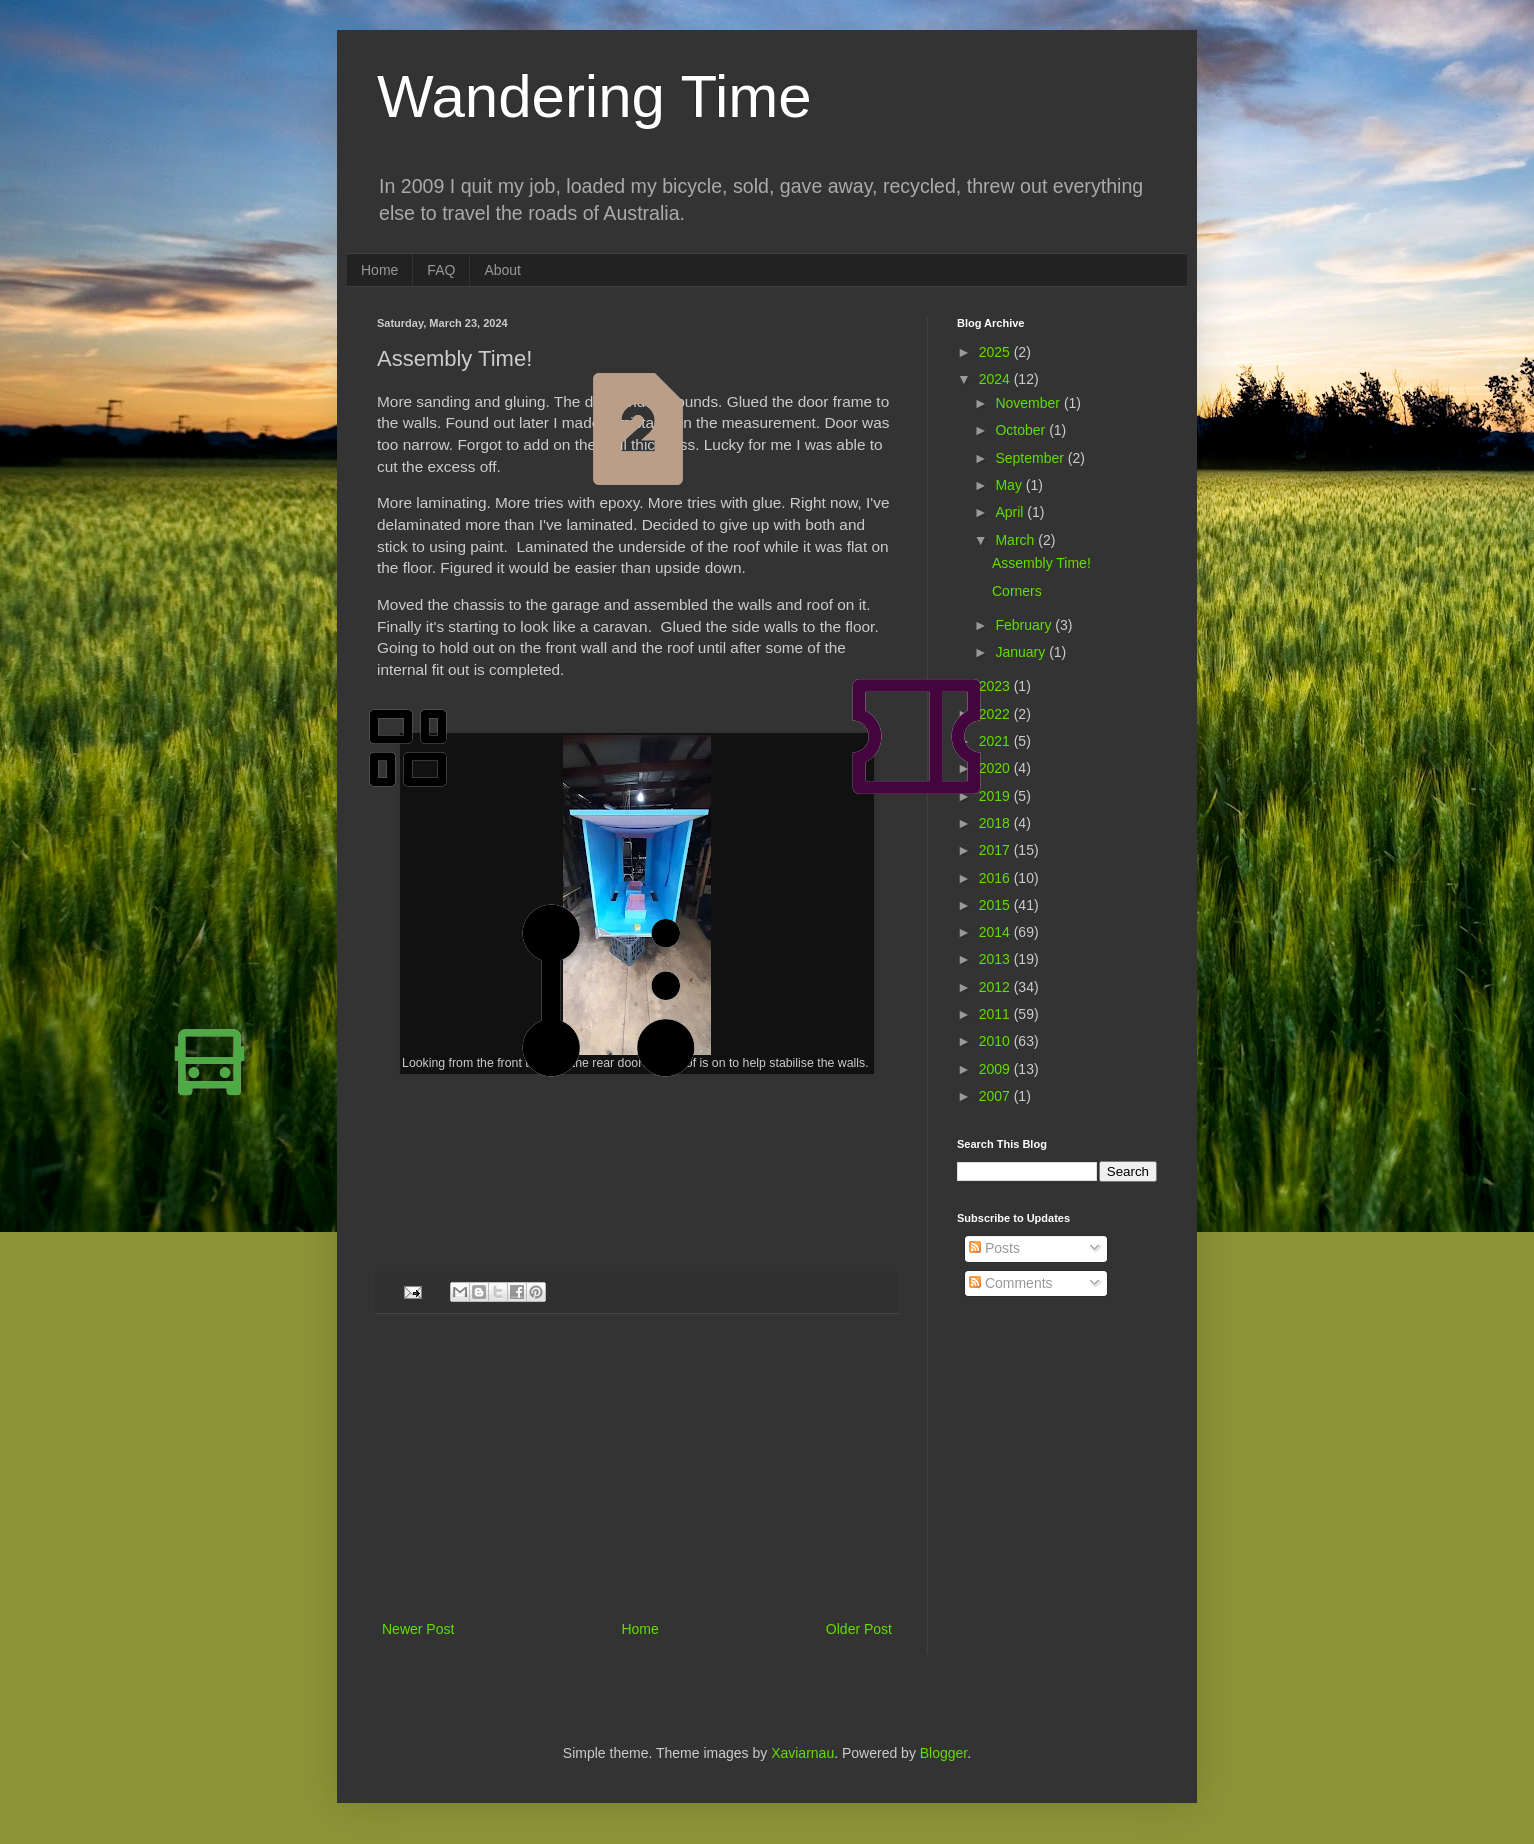 Image resolution: width=1534 pixels, height=1844 pixels. I want to click on indicates a draft pull request in a git repository, so click(608, 990).